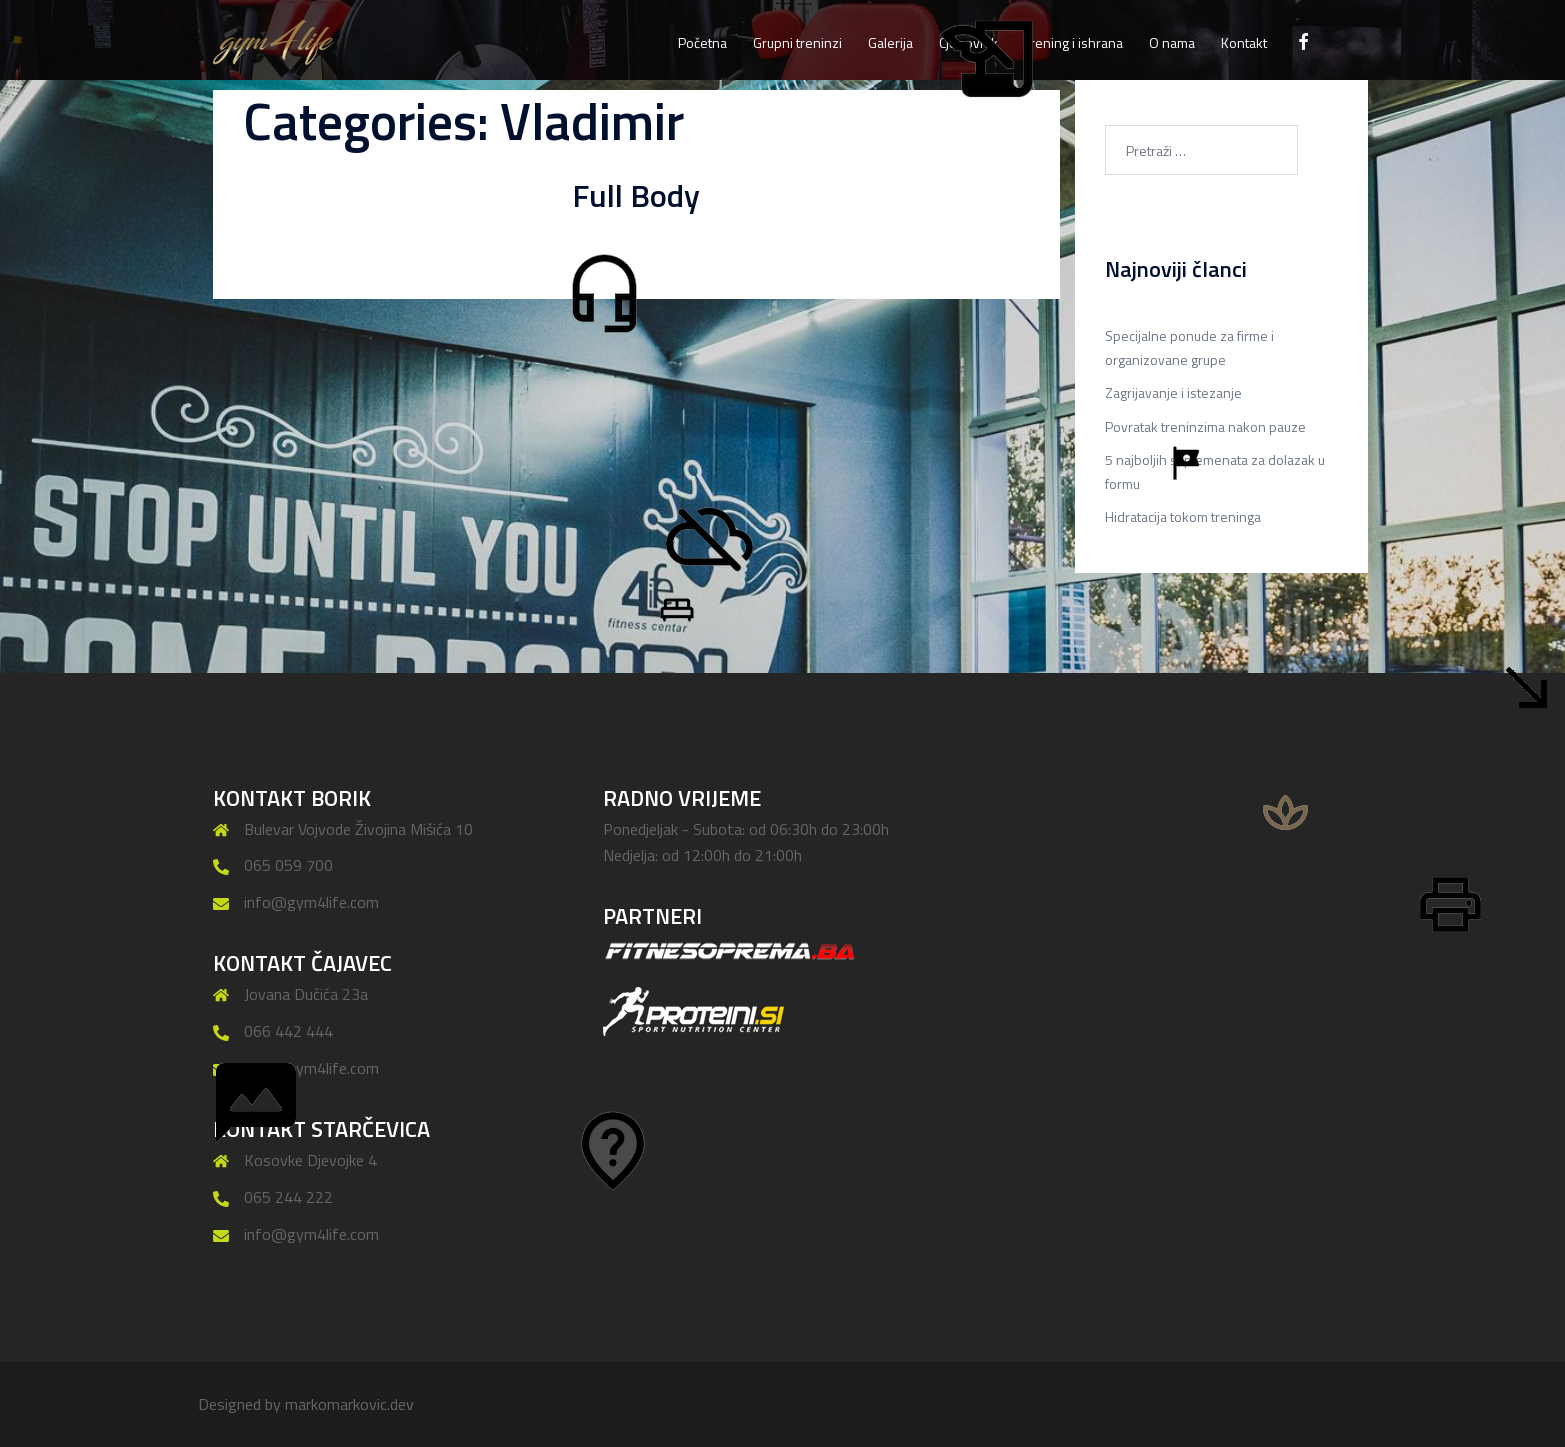  I want to click on access document history or revision log, so click(990, 59).